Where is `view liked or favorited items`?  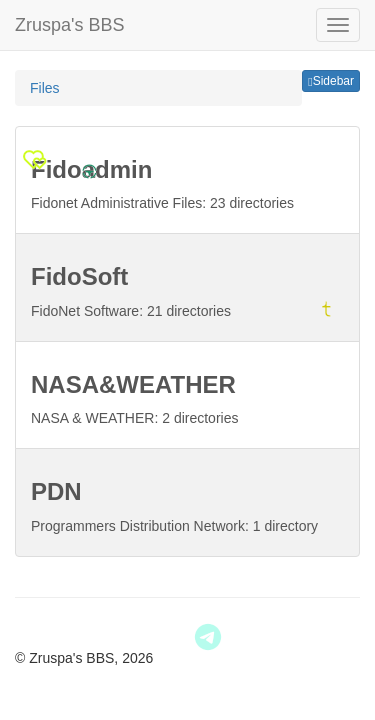 view liked or favorited items is located at coordinates (34, 159).